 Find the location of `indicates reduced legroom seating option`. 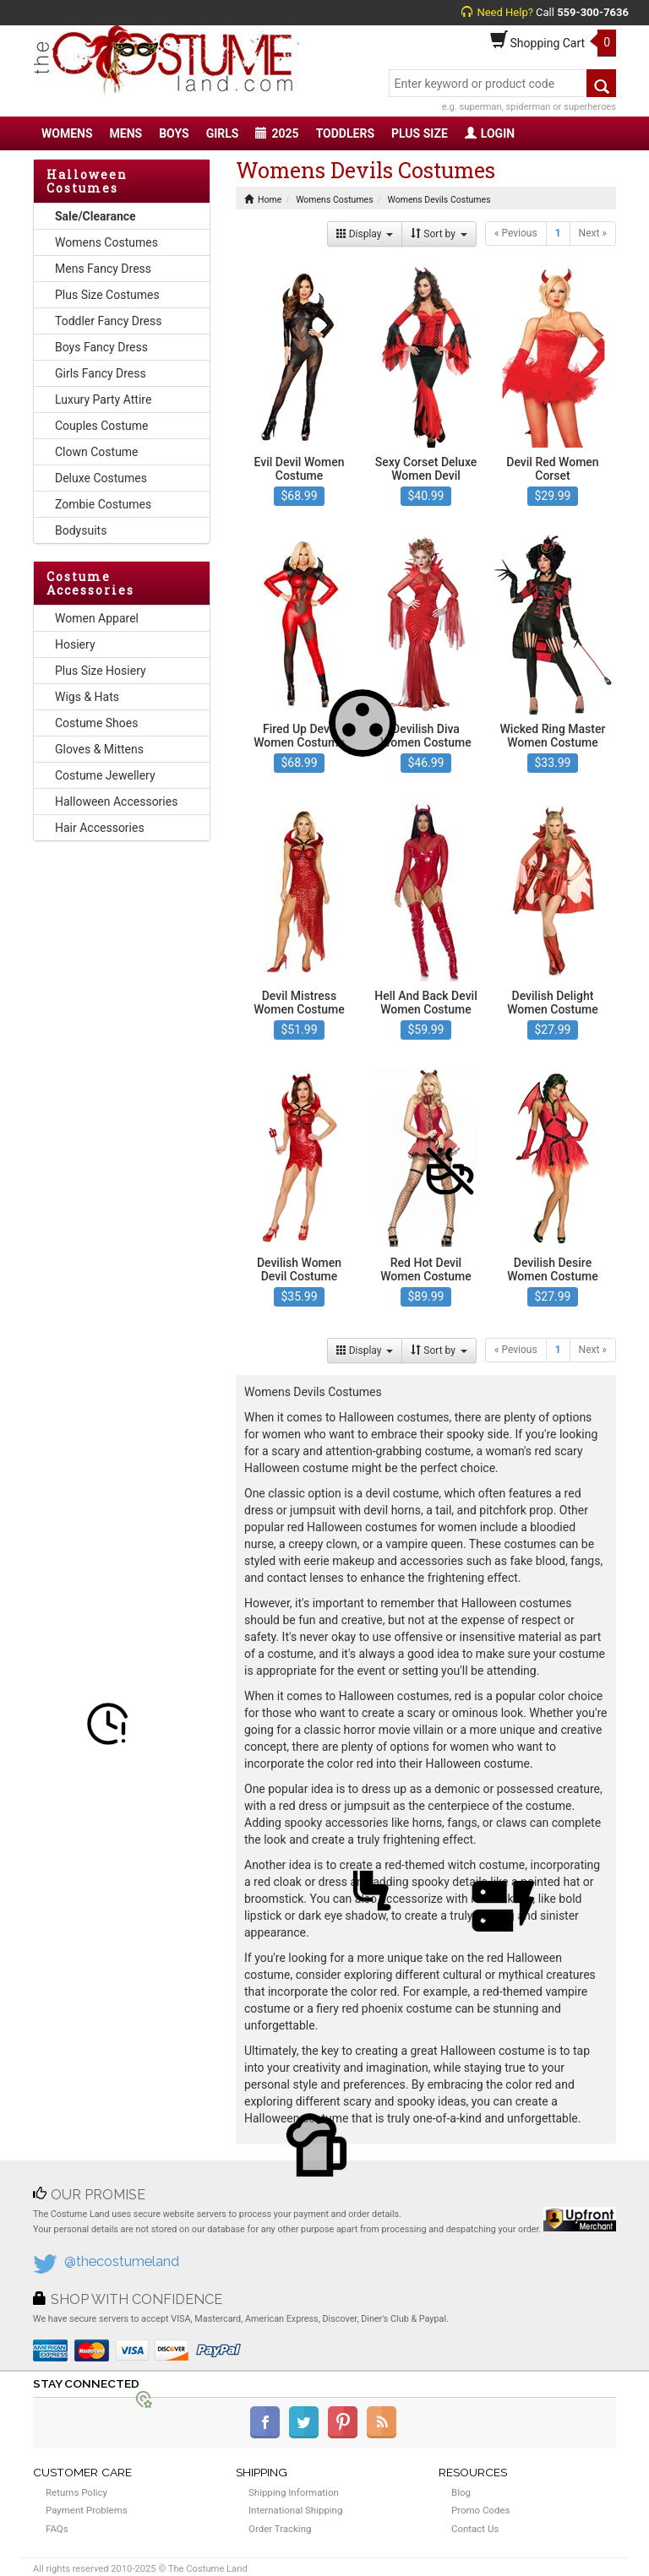

indicates reduced legroom seating option is located at coordinates (373, 1890).